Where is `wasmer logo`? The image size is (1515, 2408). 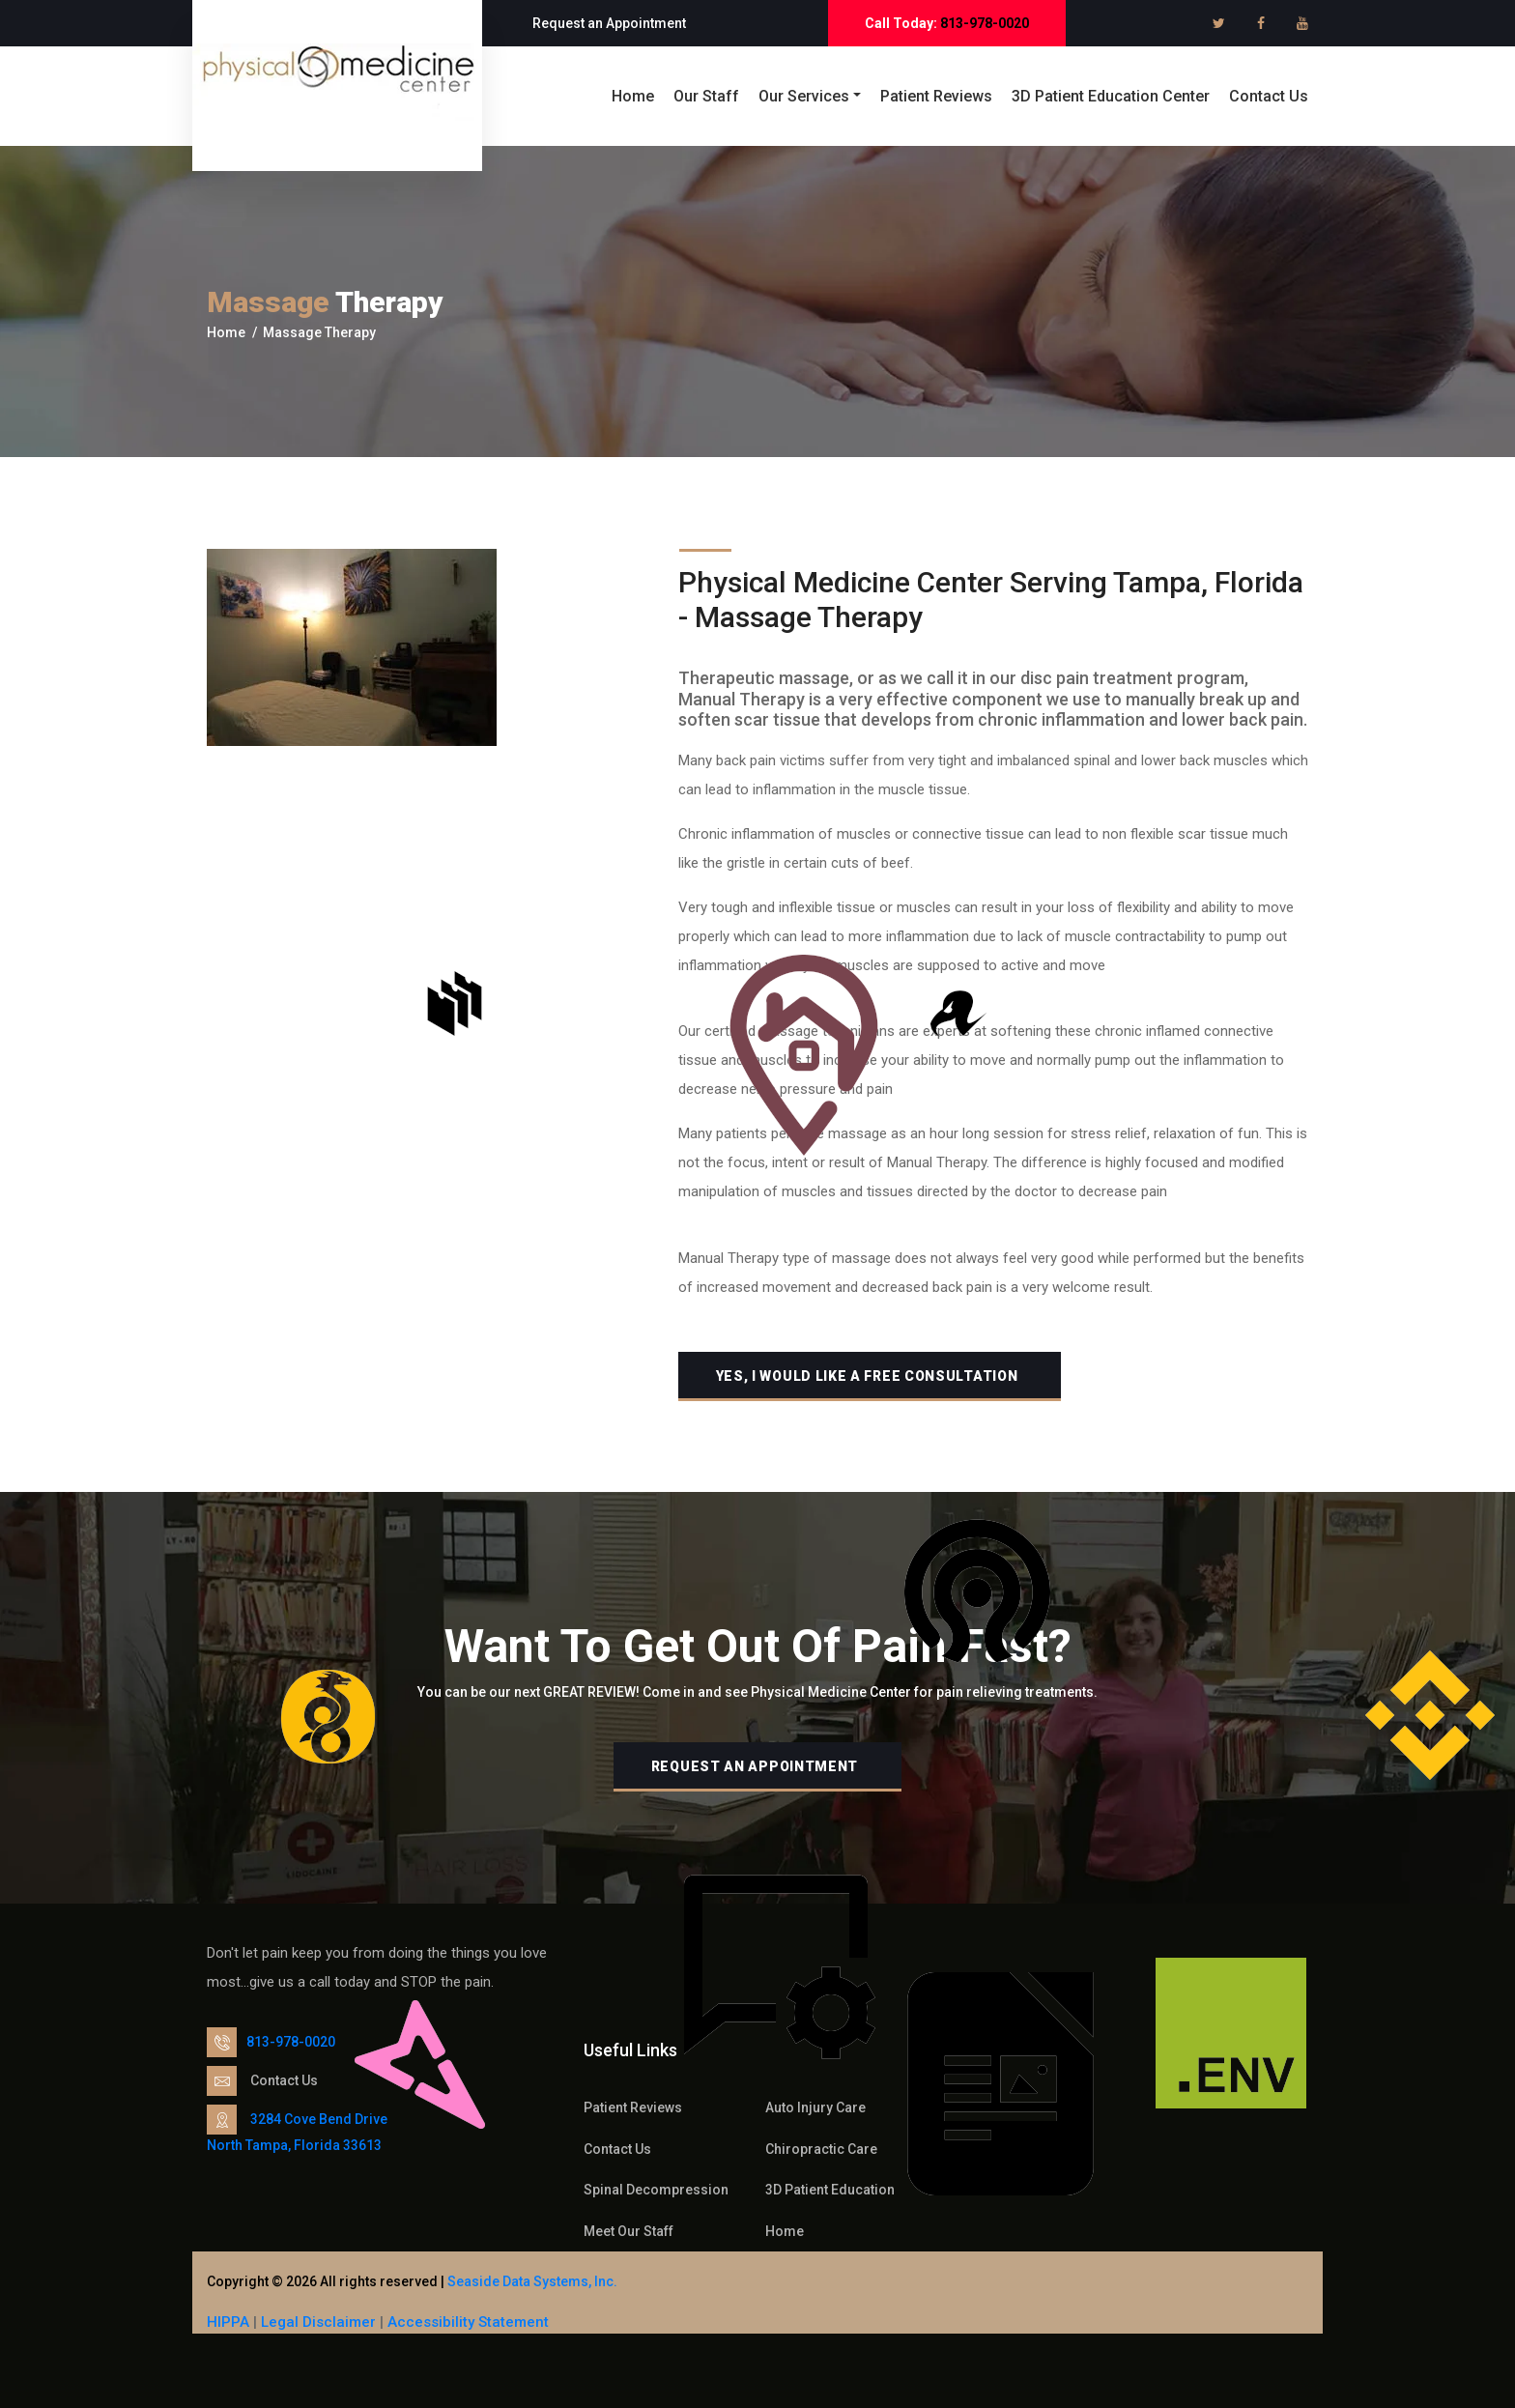 wasmer logo is located at coordinates (454, 1003).